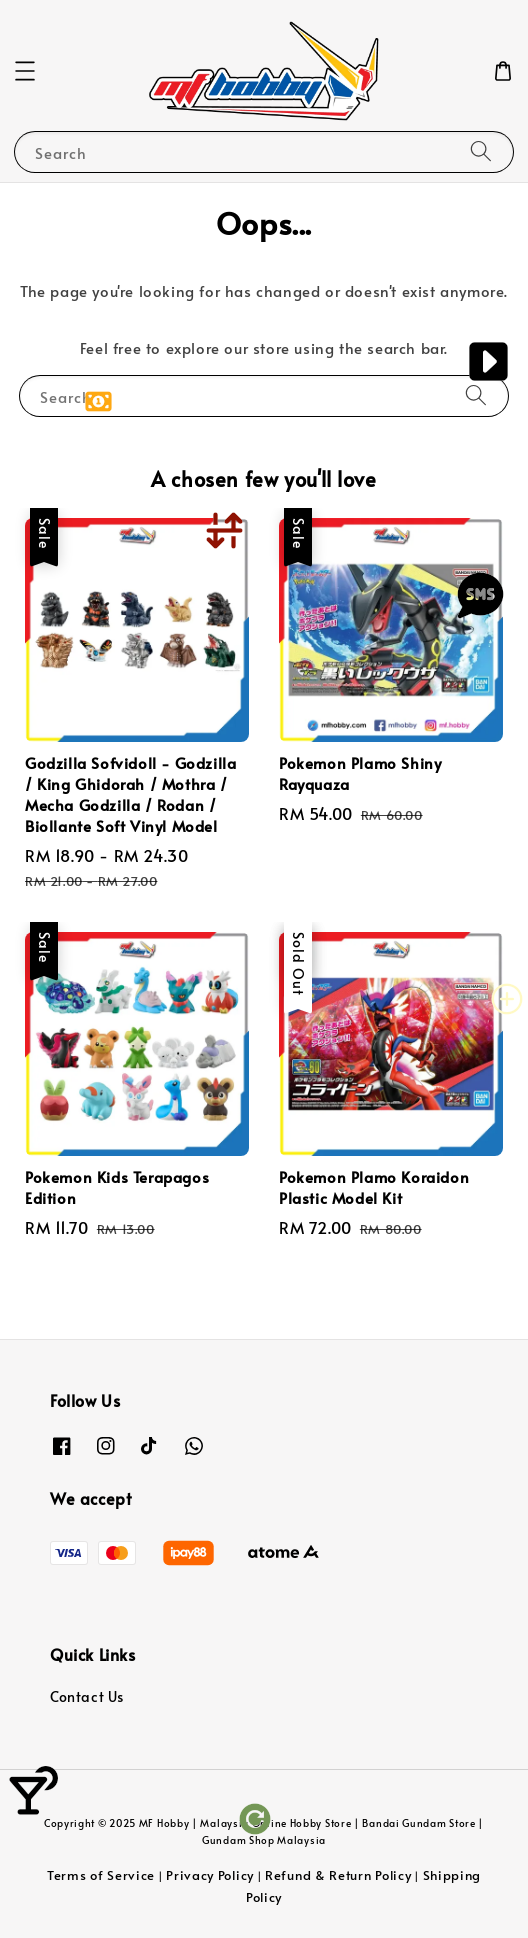 The image size is (528, 1938). Describe the element at coordinates (488, 361) in the screenshot. I see `play media or start video` at that location.